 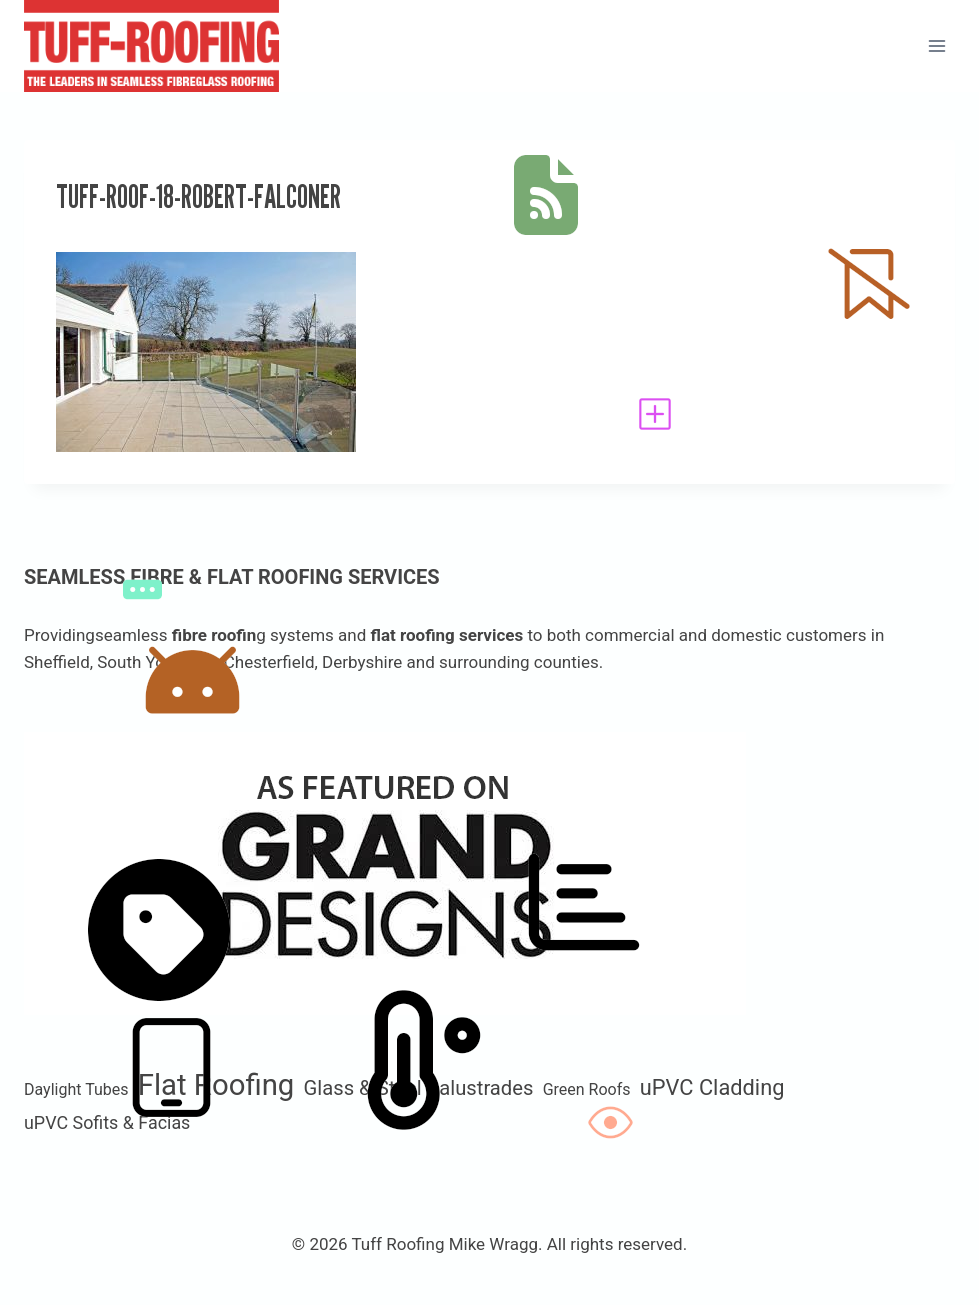 I want to click on view current temperature, so click(x=415, y=1060).